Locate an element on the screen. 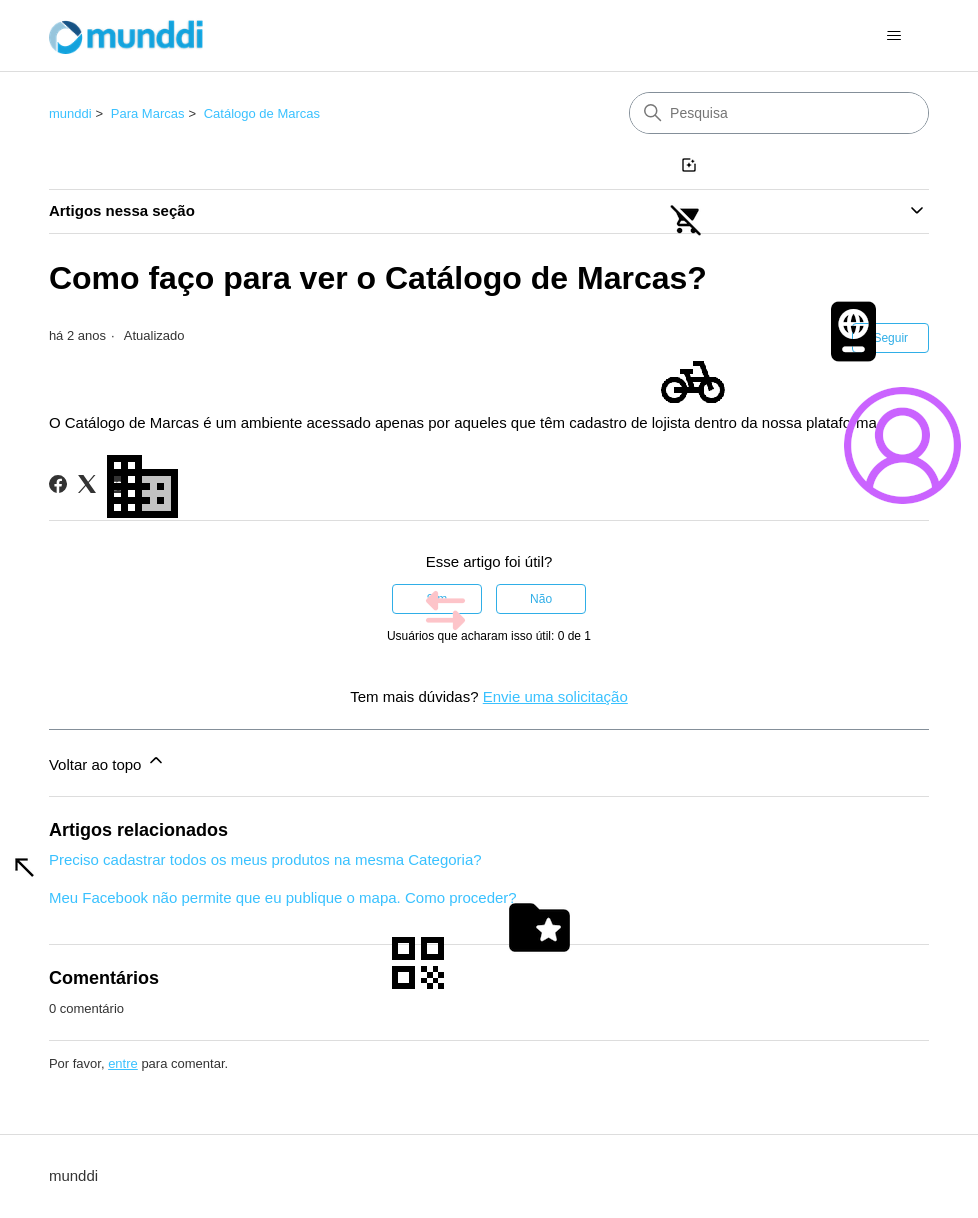  navigate to the northwest direction is located at coordinates (24, 867).